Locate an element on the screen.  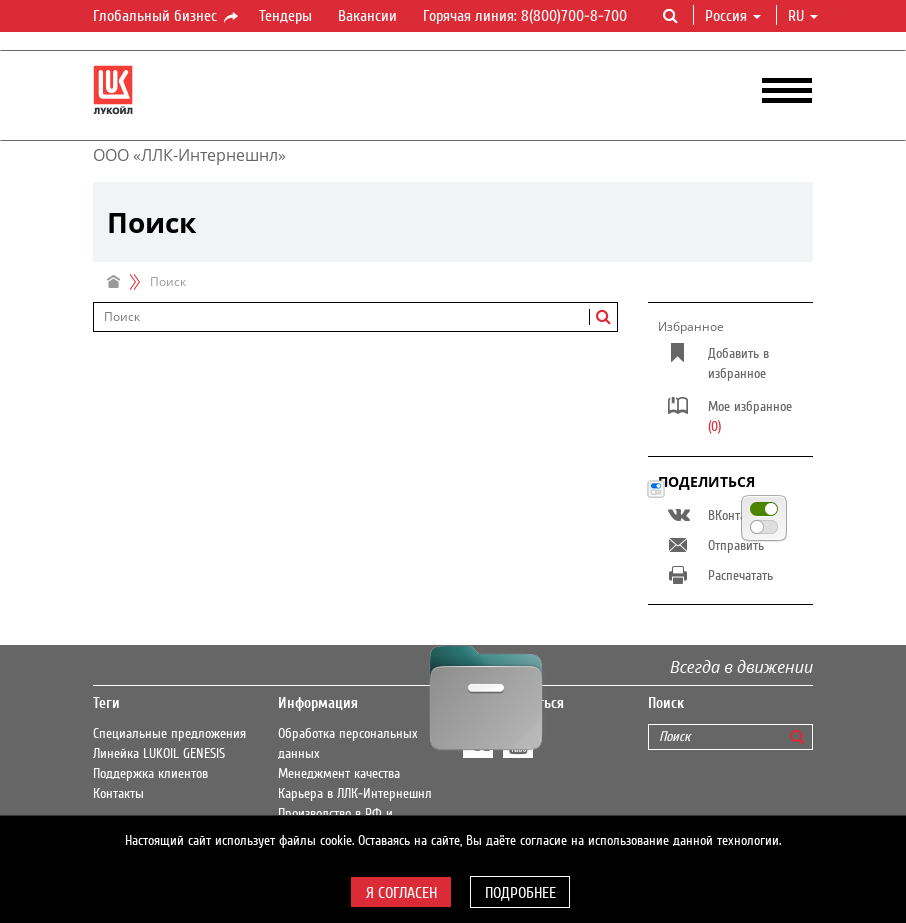
open the file manager application is located at coordinates (486, 698).